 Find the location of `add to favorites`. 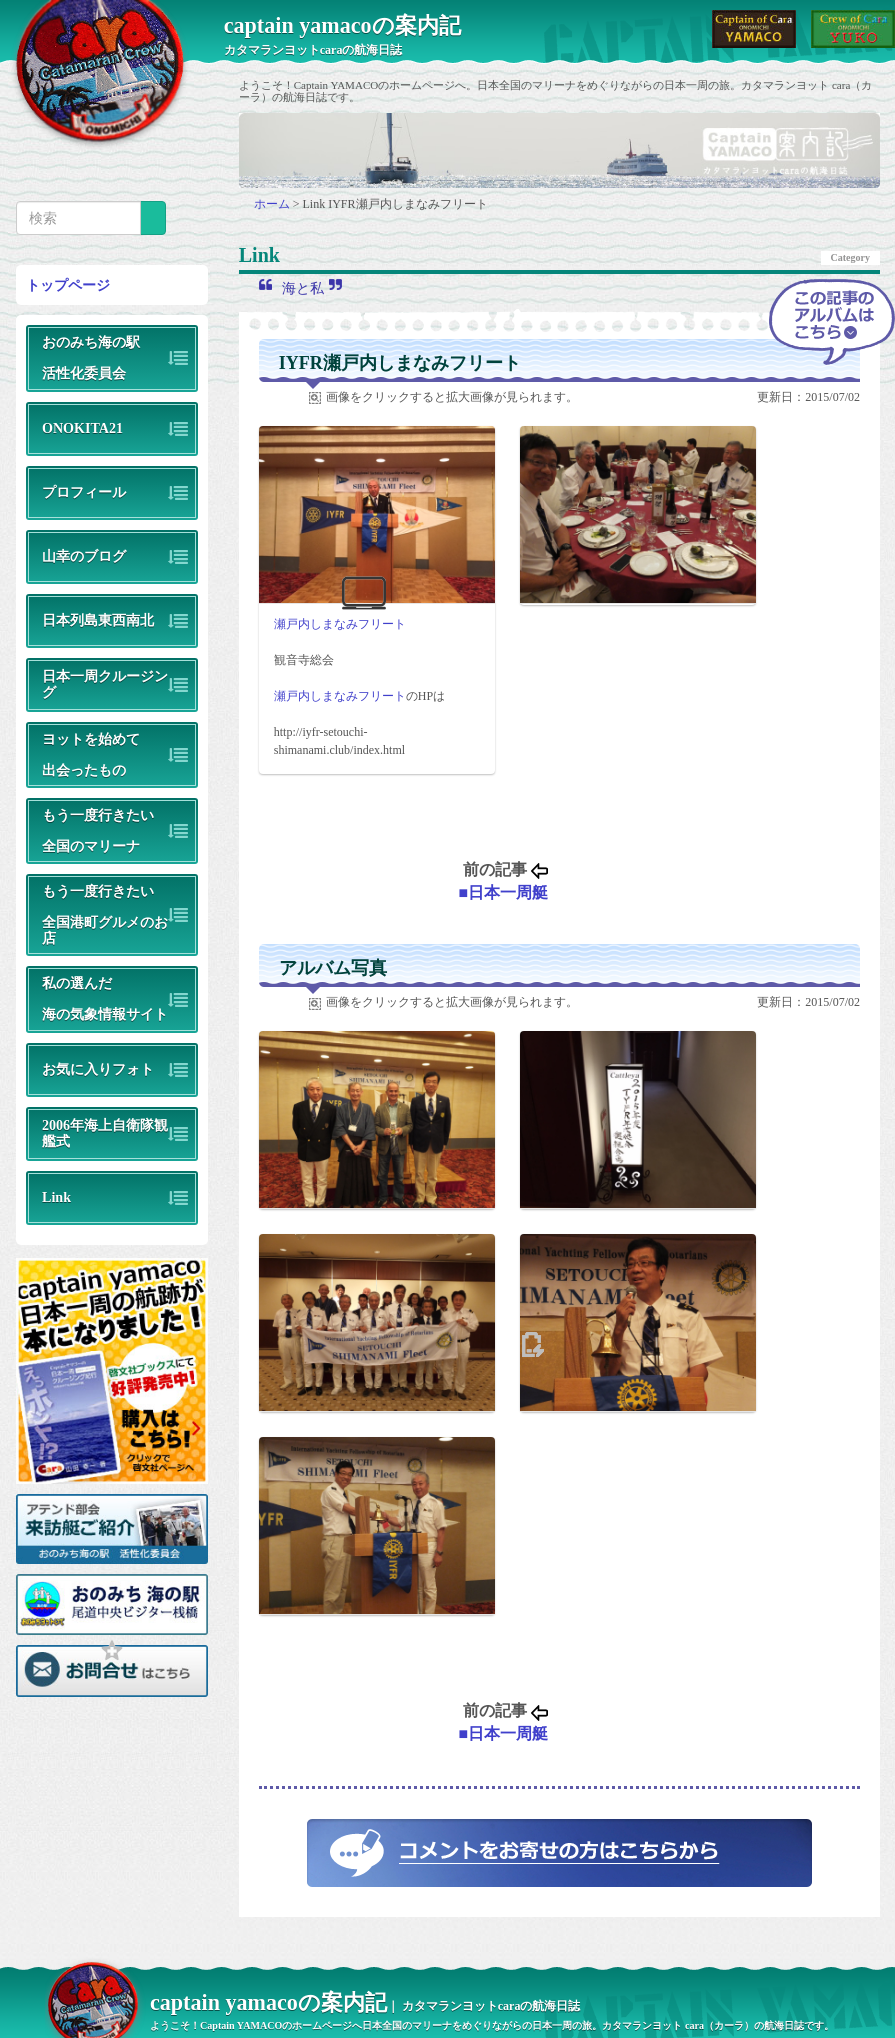

add to favorites is located at coordinates (112, 1651).